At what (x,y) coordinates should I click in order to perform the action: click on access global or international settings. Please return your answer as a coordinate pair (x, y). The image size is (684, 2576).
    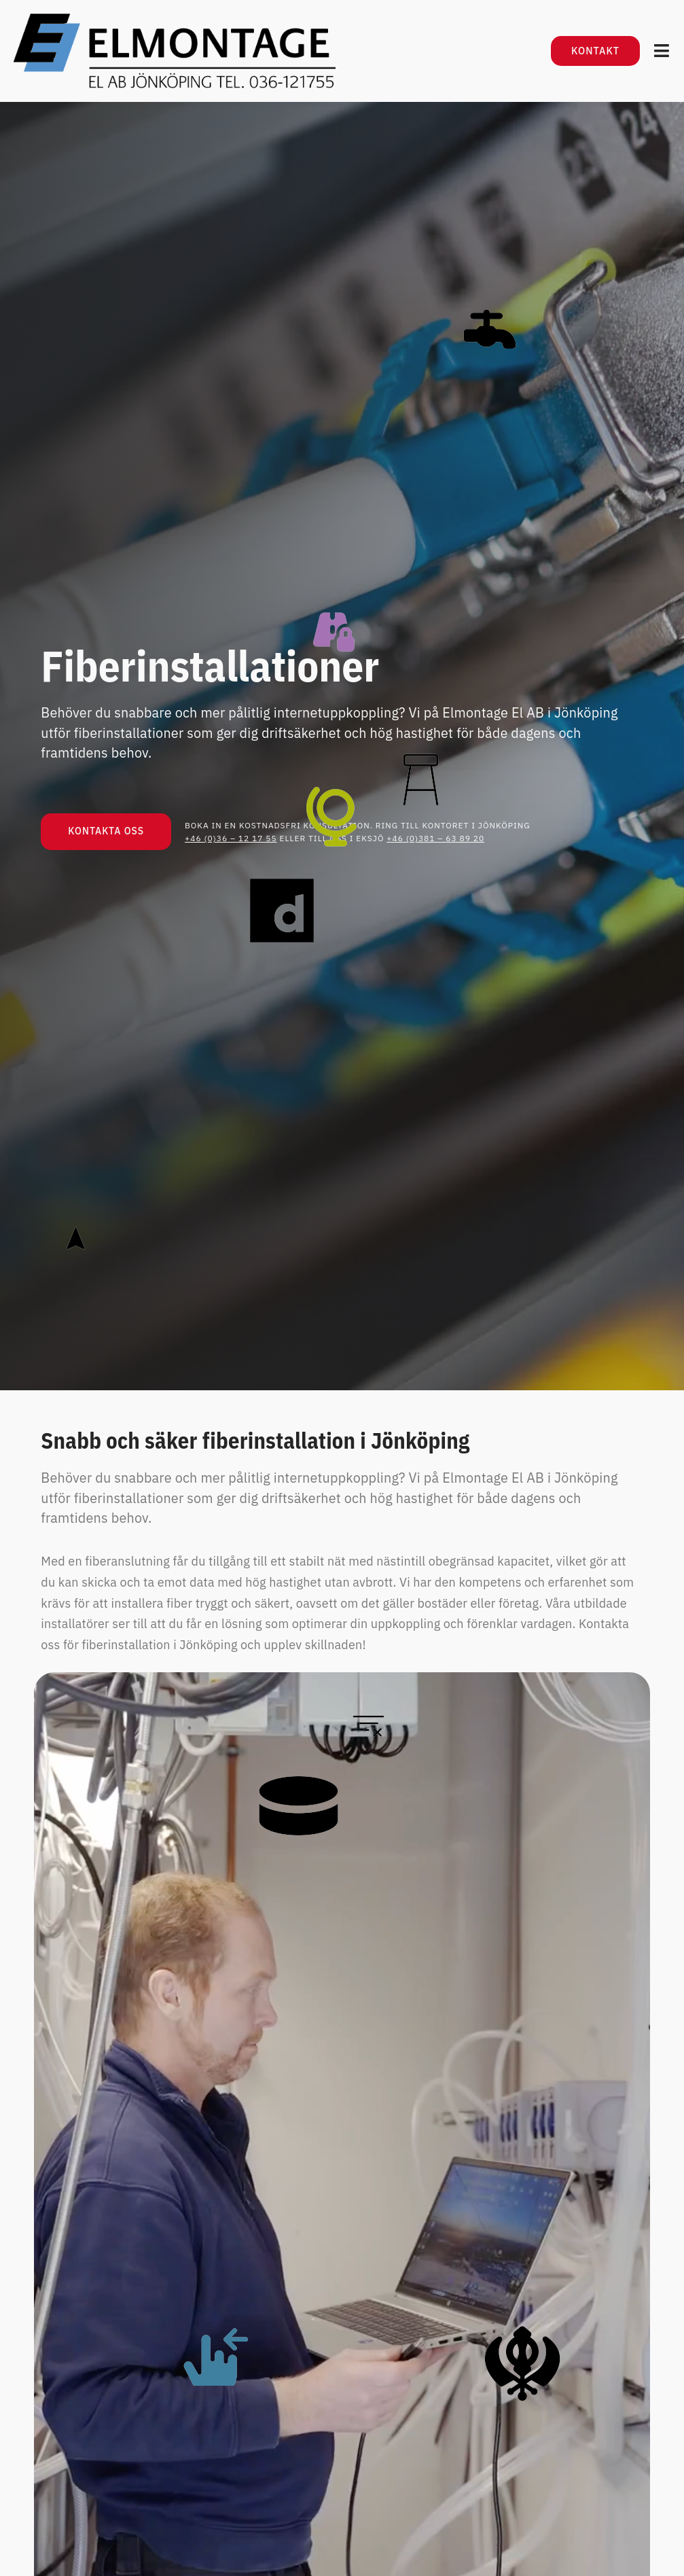
    Looking at the image, I should click on (334, 814).